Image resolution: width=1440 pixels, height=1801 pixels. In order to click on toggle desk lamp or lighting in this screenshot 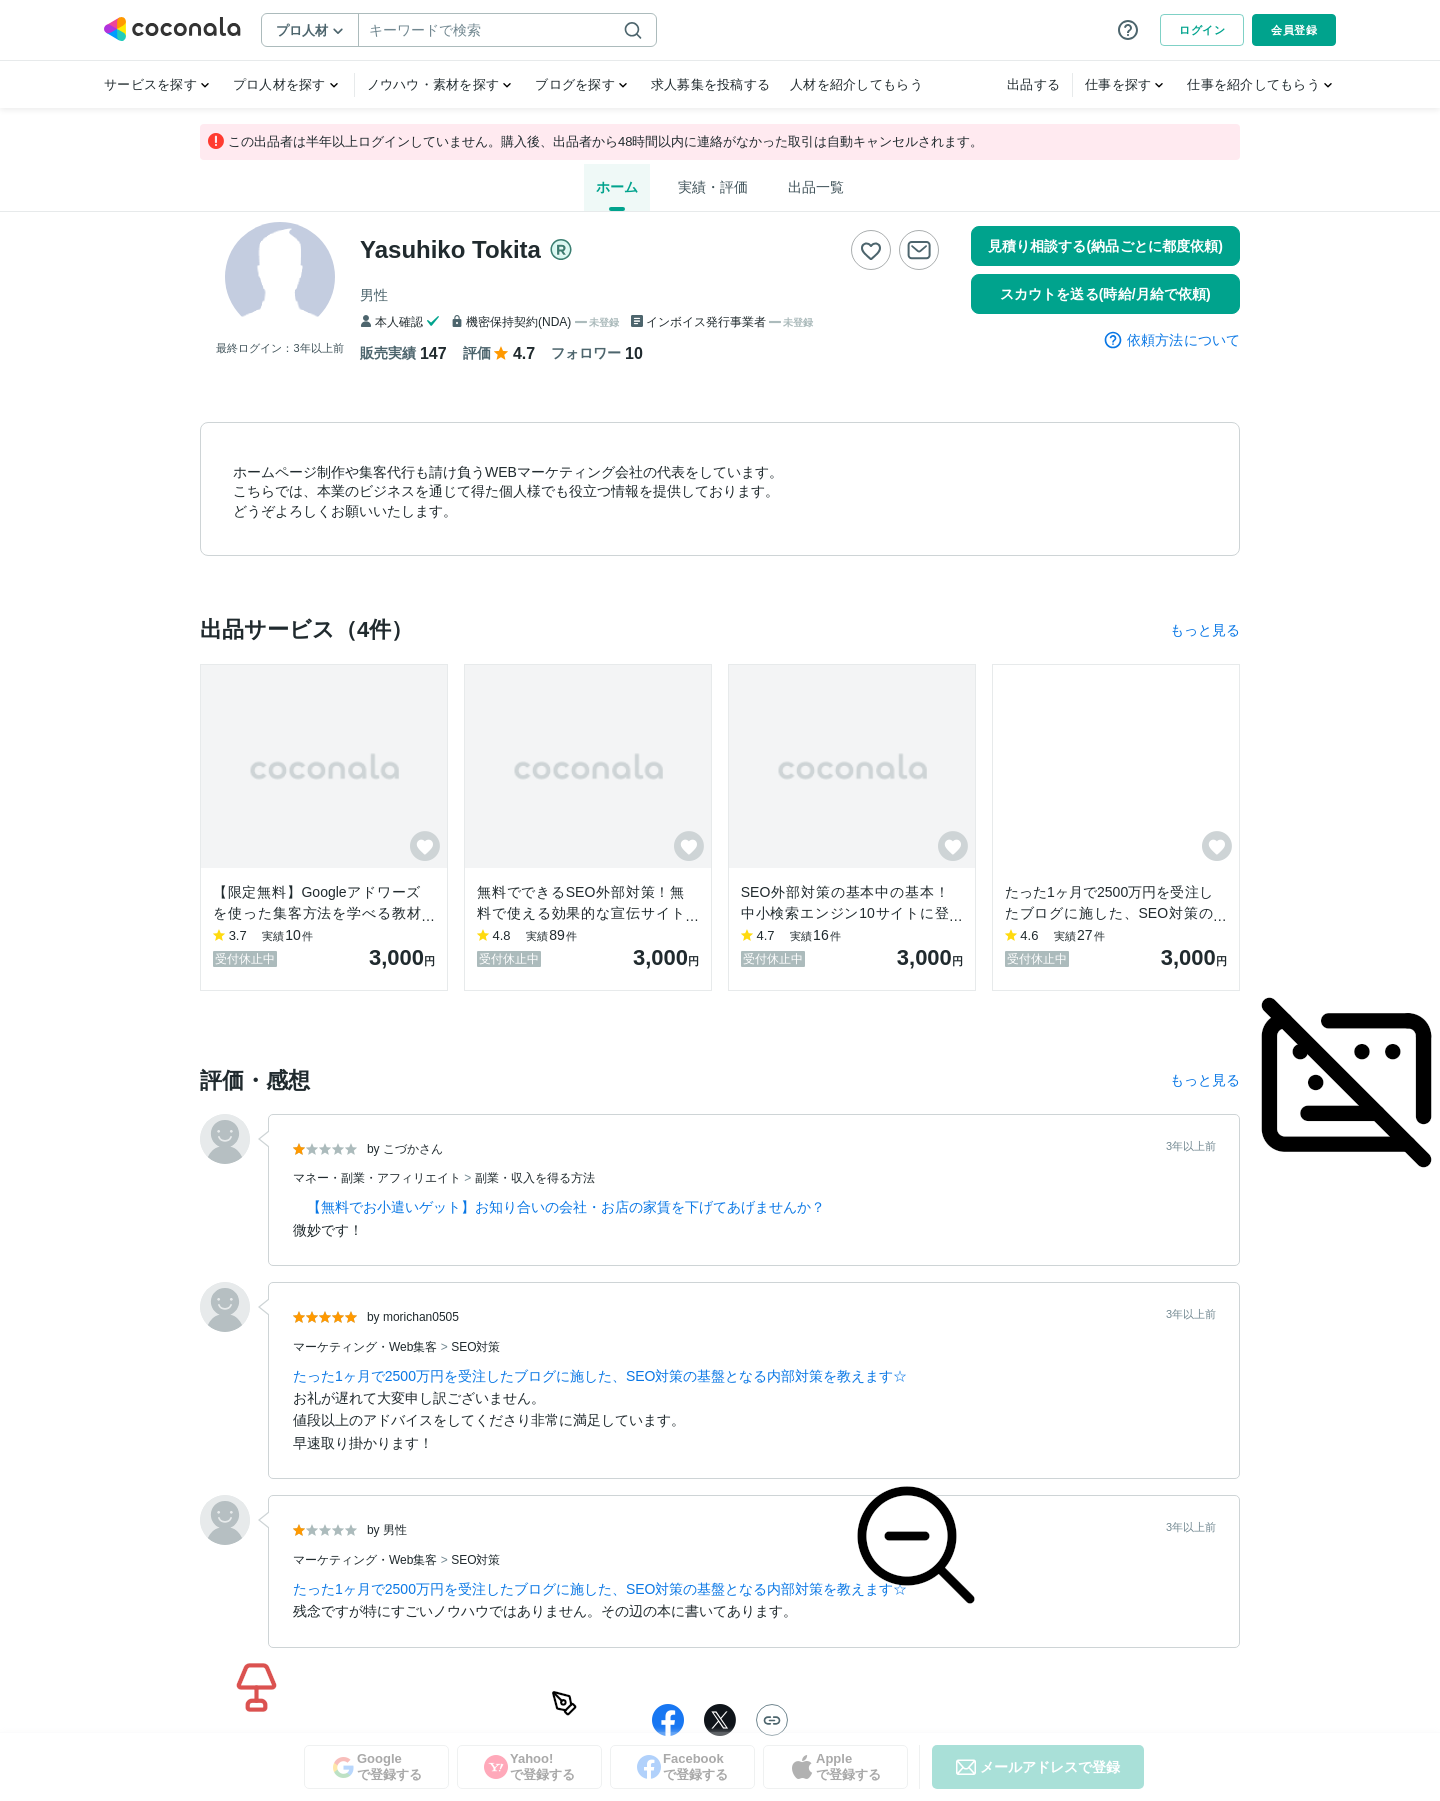, I will do `click(256, 1687)`.